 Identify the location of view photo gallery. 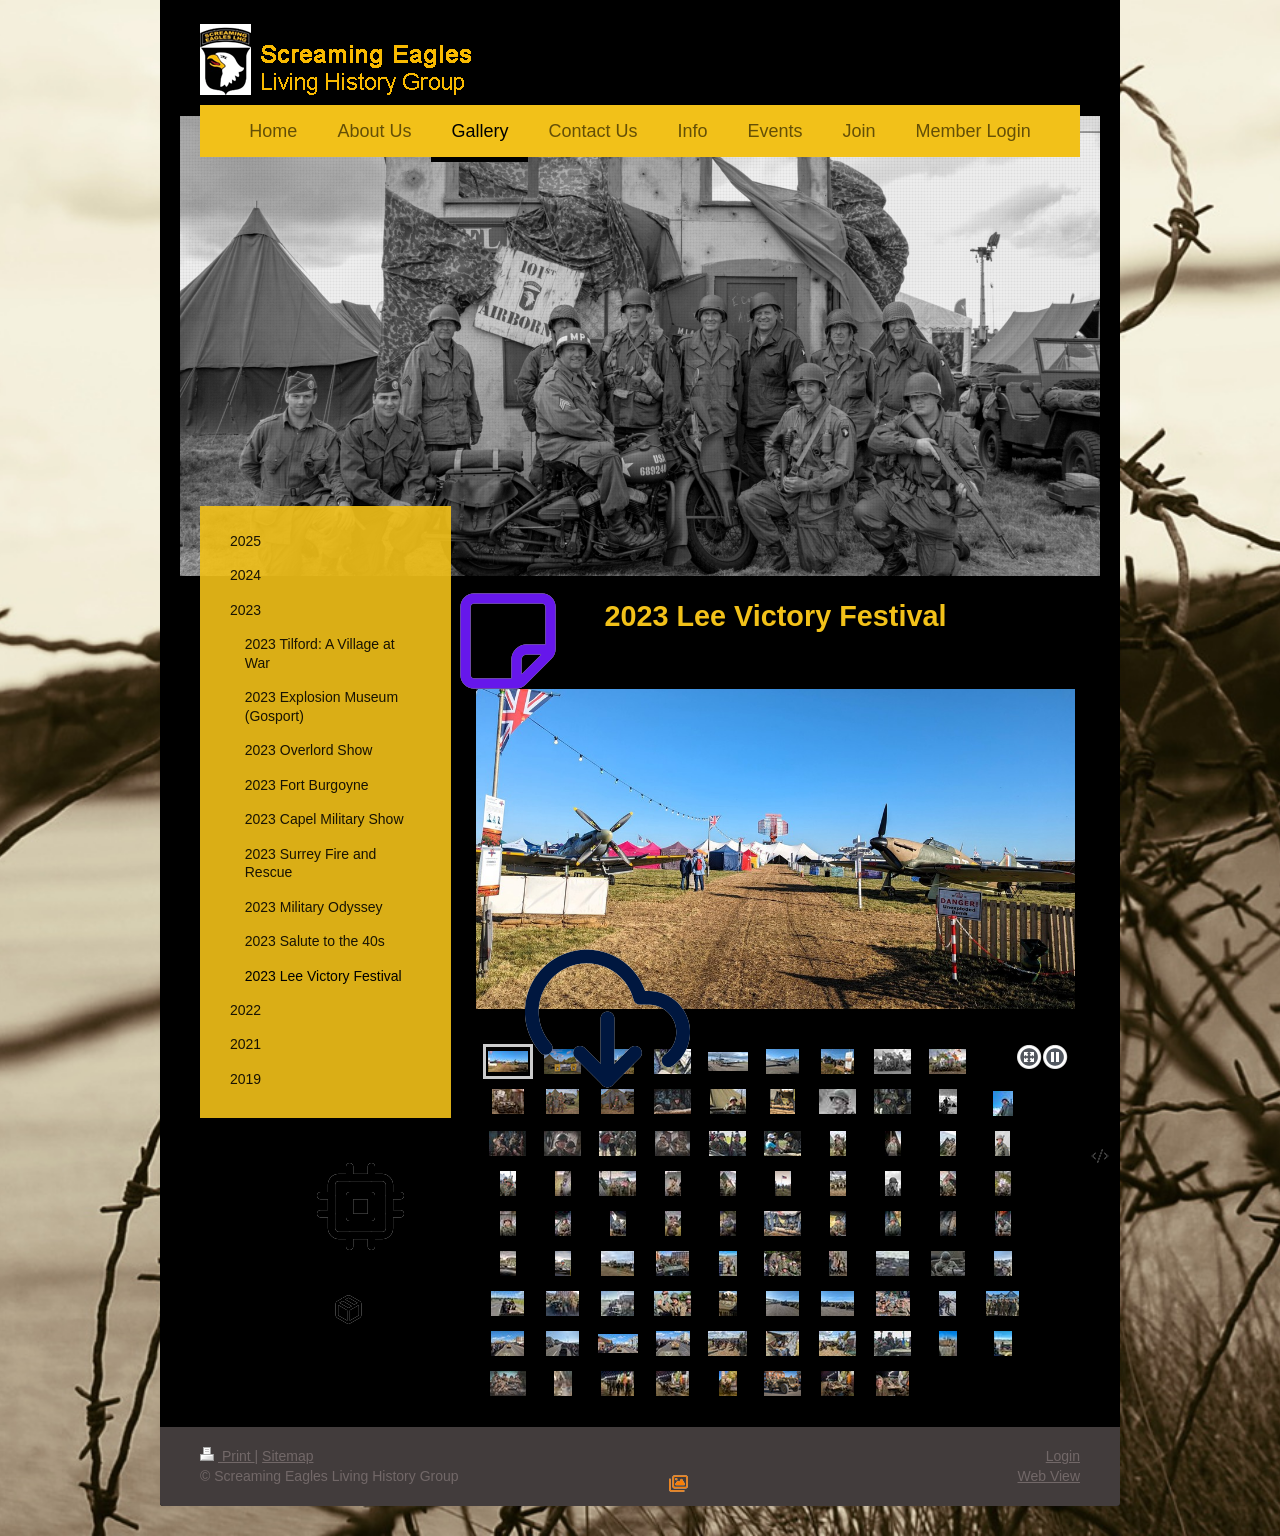
(679, 1483).